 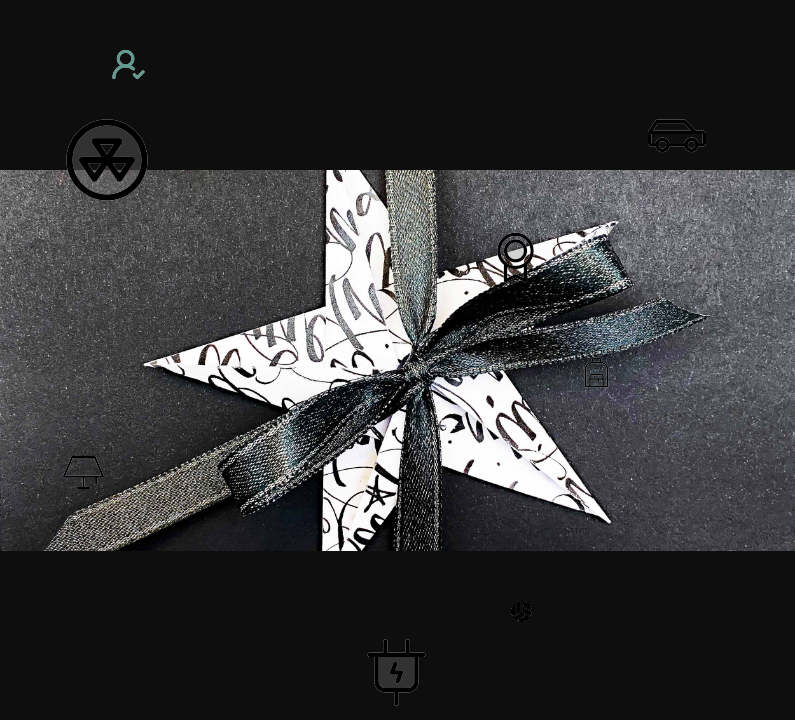 What do you see at coordinates (107, 160) in the screenshot?
I see `fallout shelter location indicator` at bounding box center [107, 160].